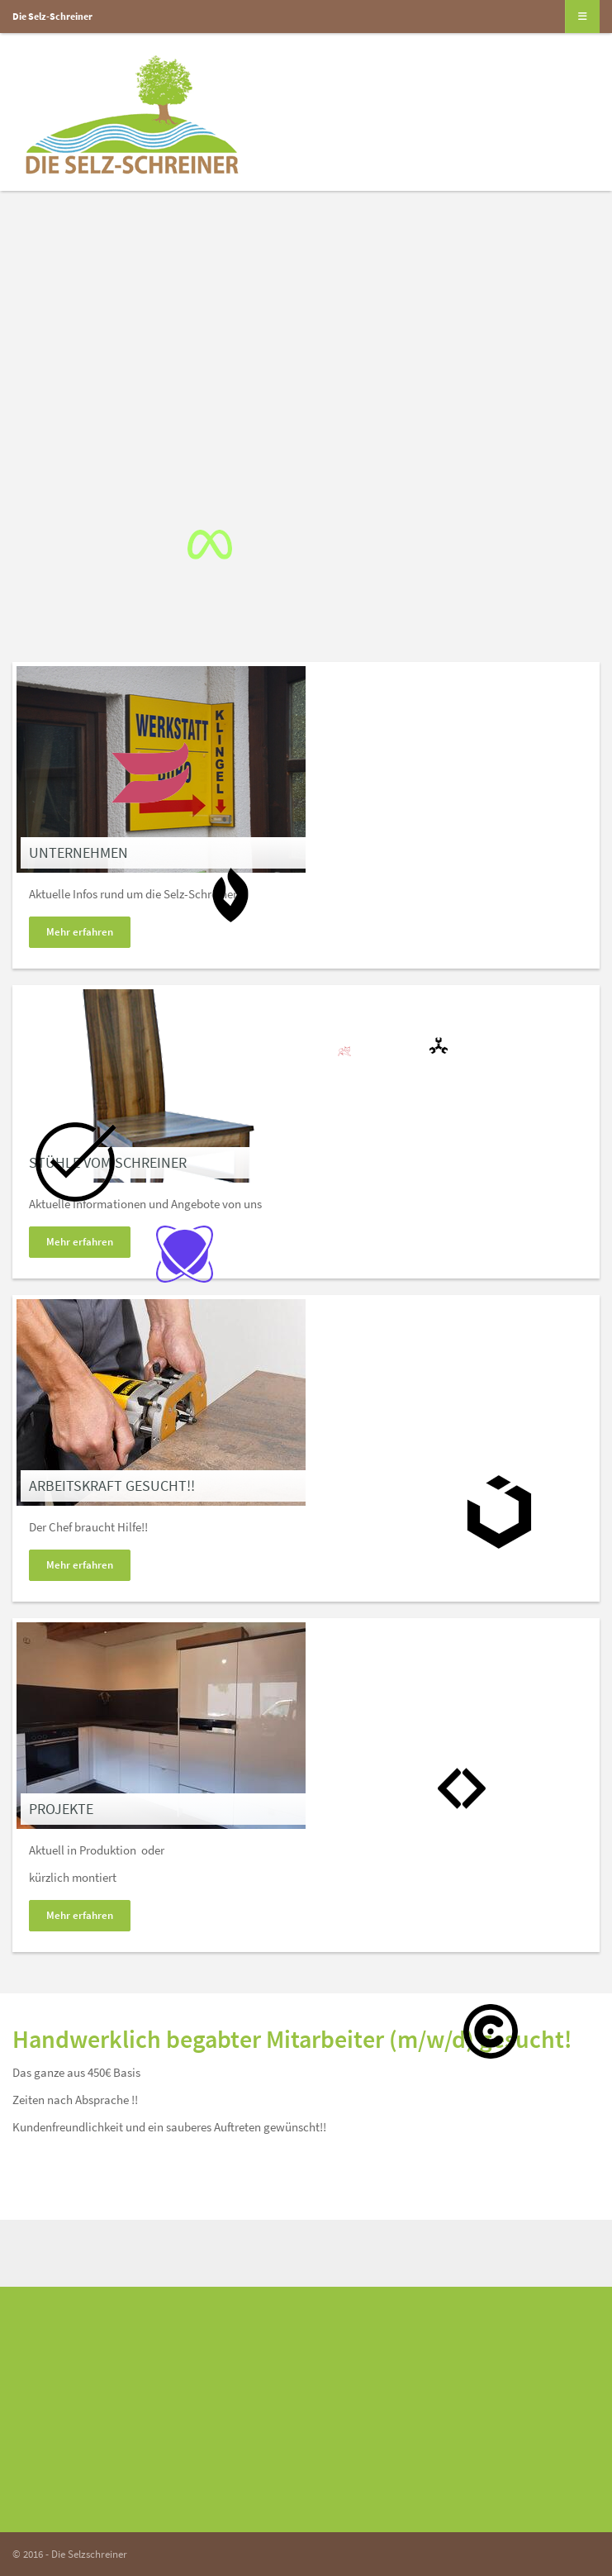  I want to click on cachet status page logo, so click(76, 1162).